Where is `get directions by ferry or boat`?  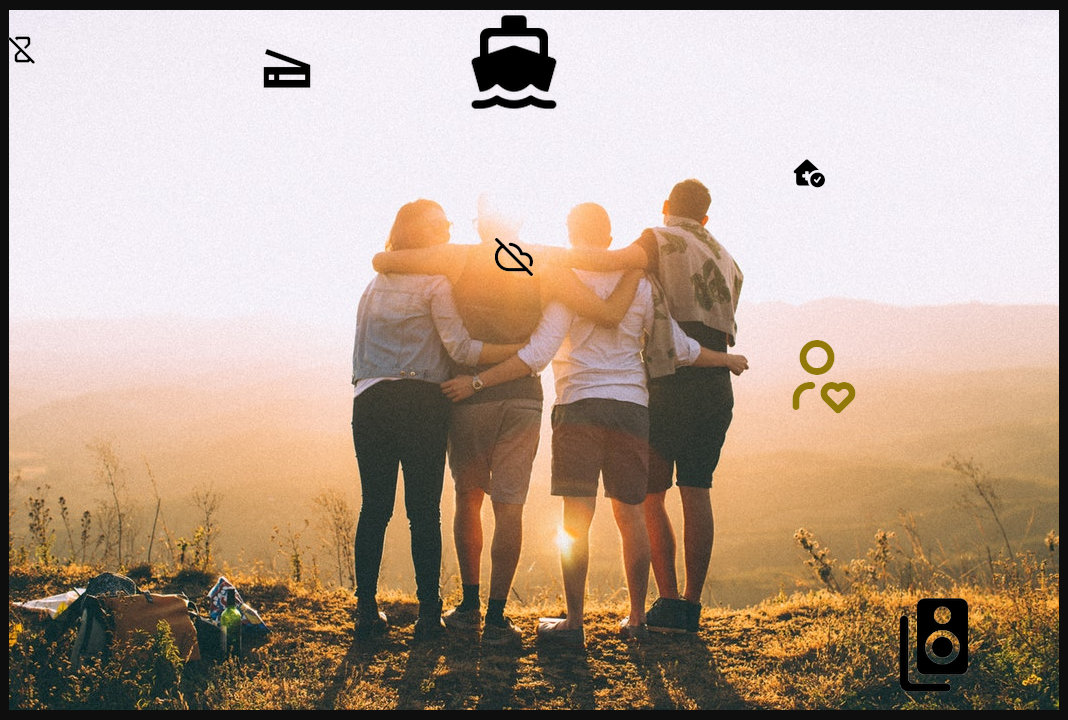
get directions by ferry or boat is located at coordinates (514, 62).